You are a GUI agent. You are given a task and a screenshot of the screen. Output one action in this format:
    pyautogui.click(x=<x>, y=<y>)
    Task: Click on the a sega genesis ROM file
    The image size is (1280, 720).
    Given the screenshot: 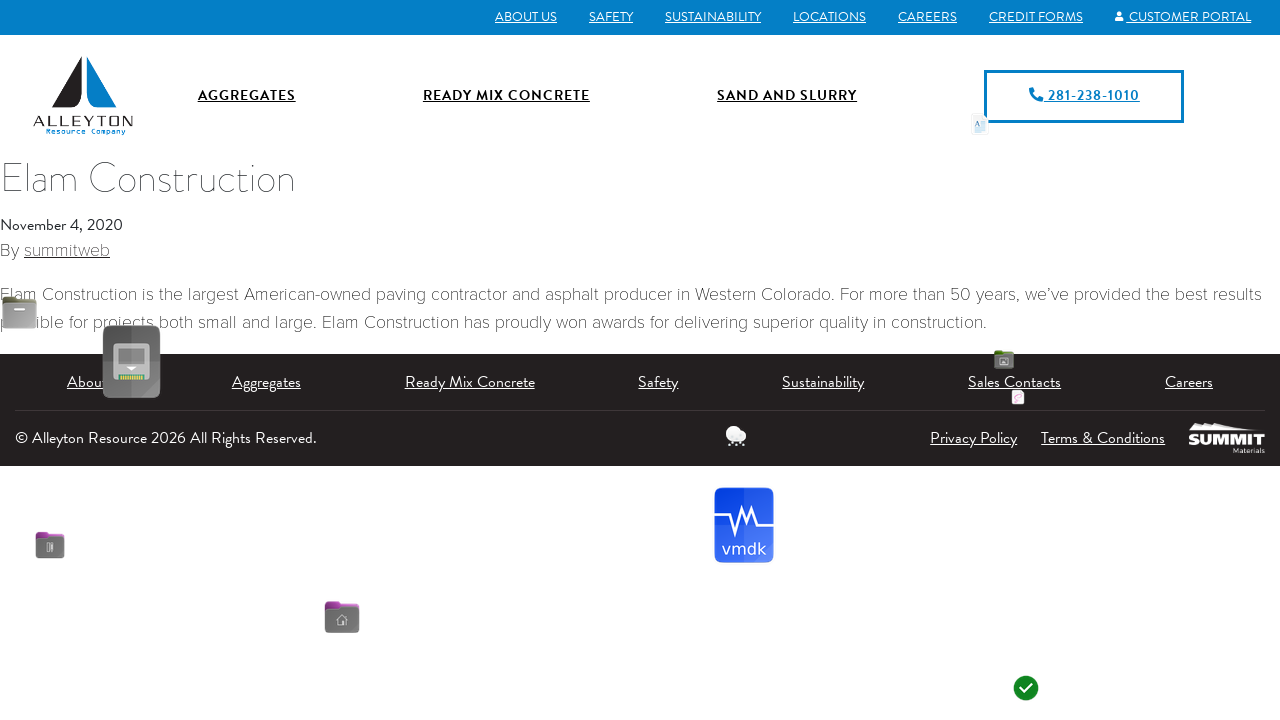 What is the action you would take?
    pyautogui.click(x=131, y=361)
    